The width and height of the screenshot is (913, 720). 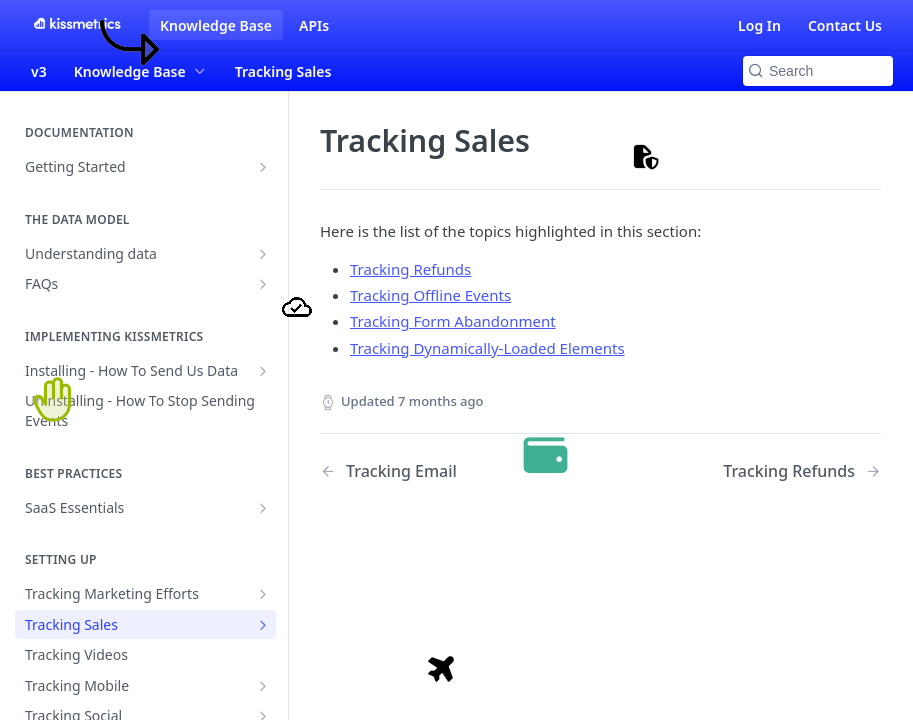 I want to click on stop or pause an action, so click(x=53, y=399).